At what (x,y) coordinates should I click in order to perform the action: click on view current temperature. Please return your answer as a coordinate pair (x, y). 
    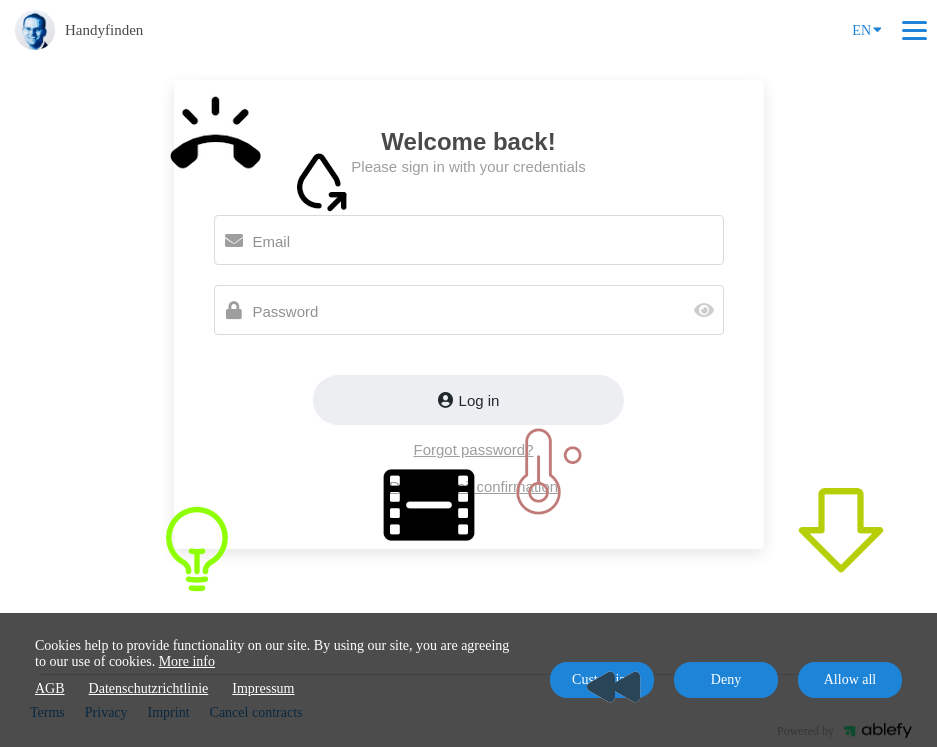
    Looking at the image, I should click on (541, 471).